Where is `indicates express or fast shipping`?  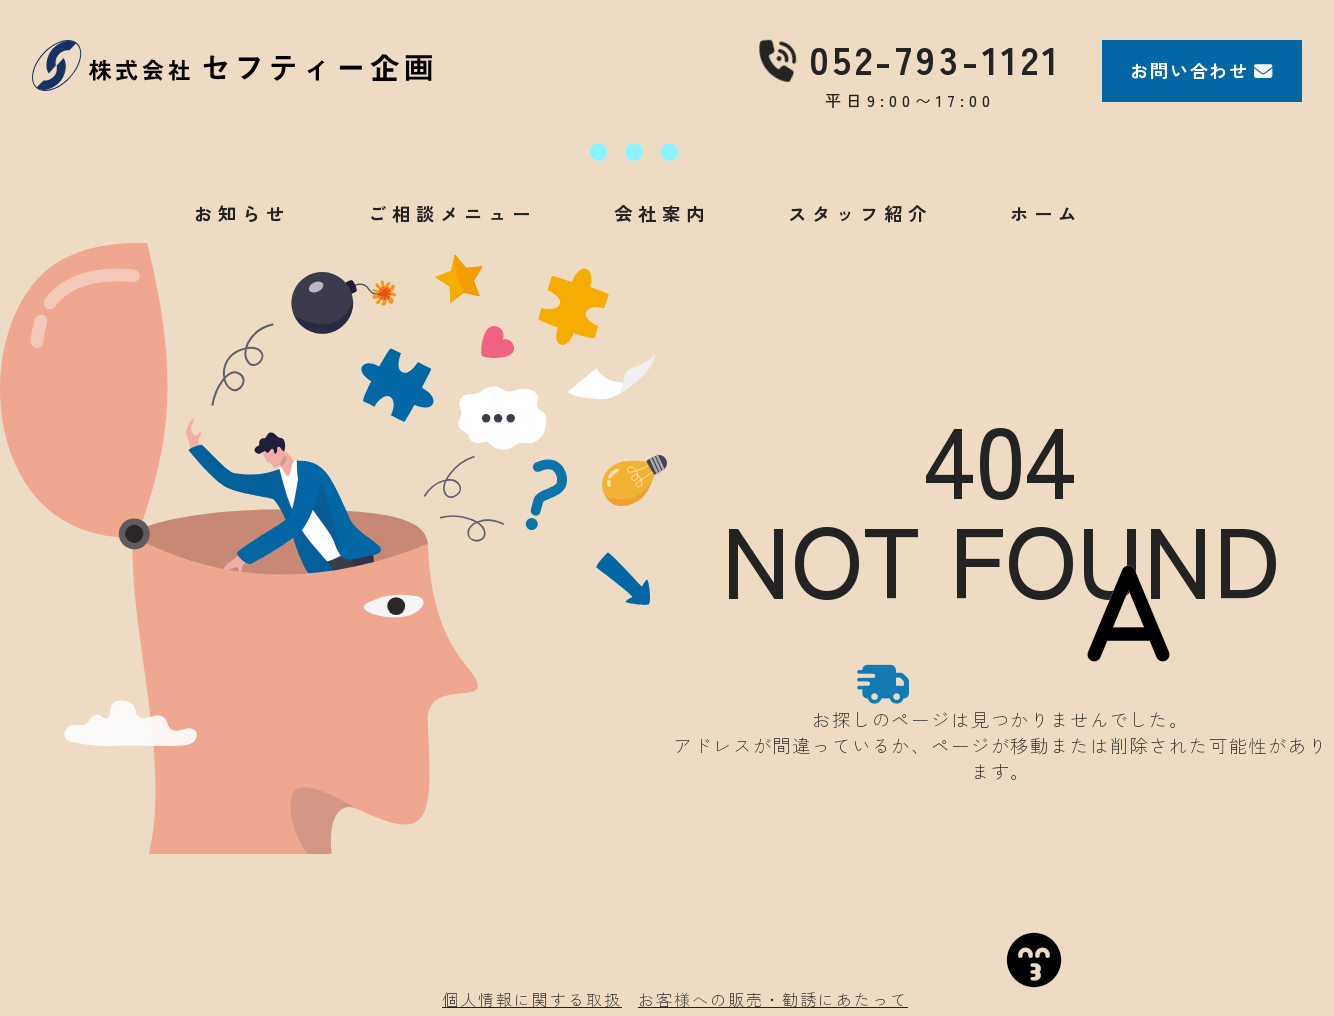 indicates express or fast shipping is located at coordinates (883, 683).